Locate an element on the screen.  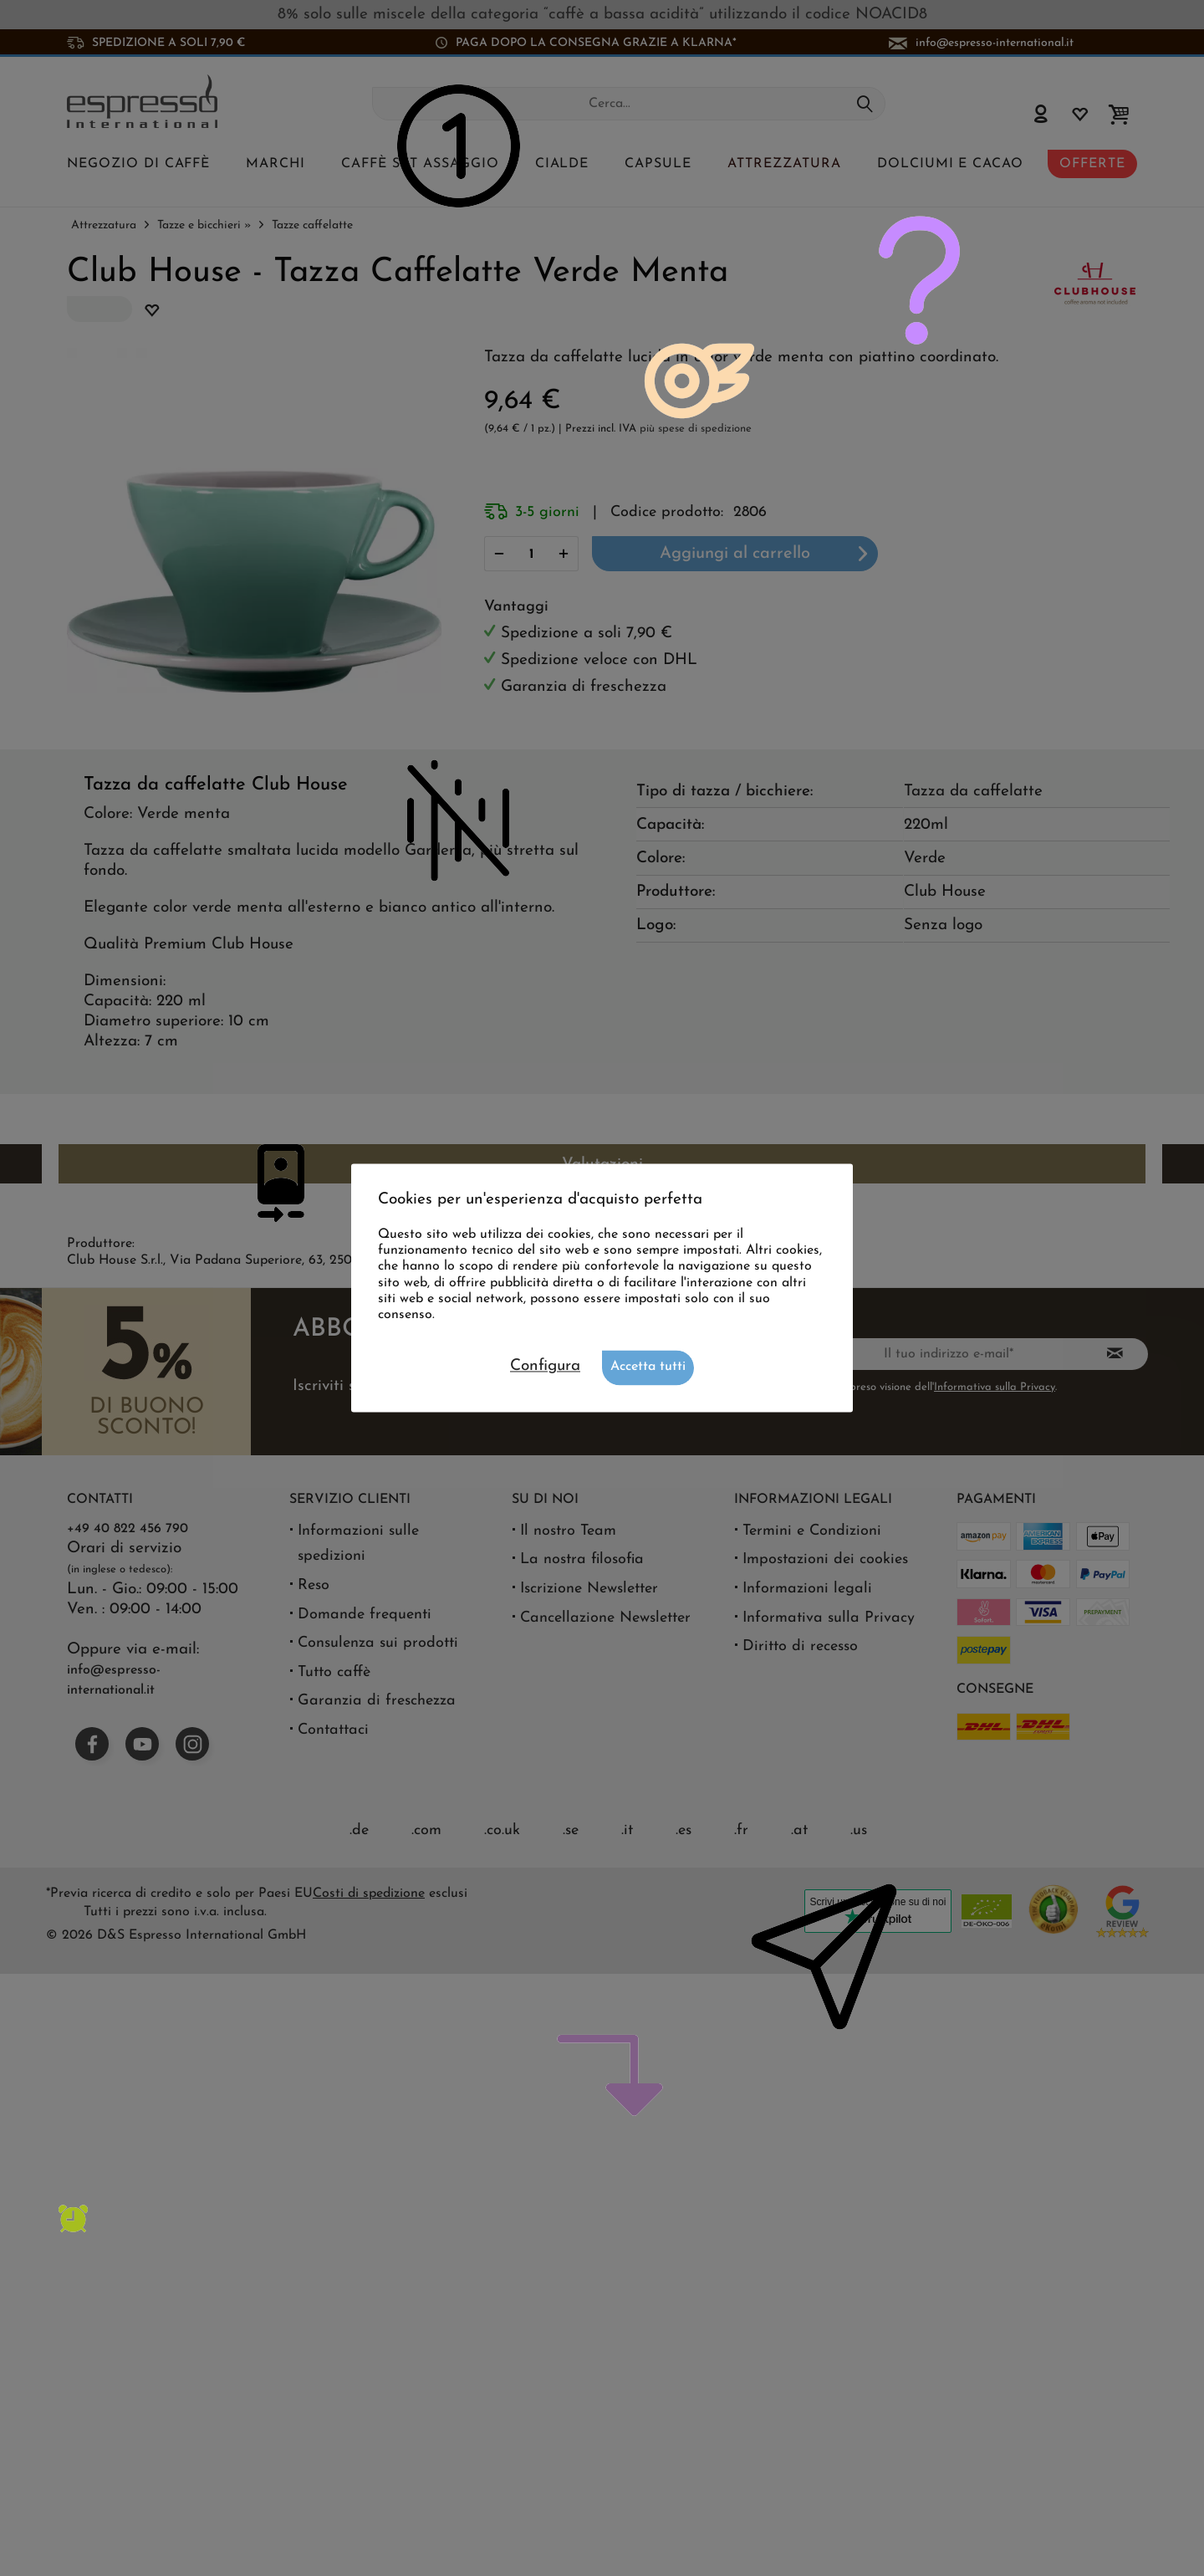
audio waveform muted or disabled is located at coordinates (458, 820).